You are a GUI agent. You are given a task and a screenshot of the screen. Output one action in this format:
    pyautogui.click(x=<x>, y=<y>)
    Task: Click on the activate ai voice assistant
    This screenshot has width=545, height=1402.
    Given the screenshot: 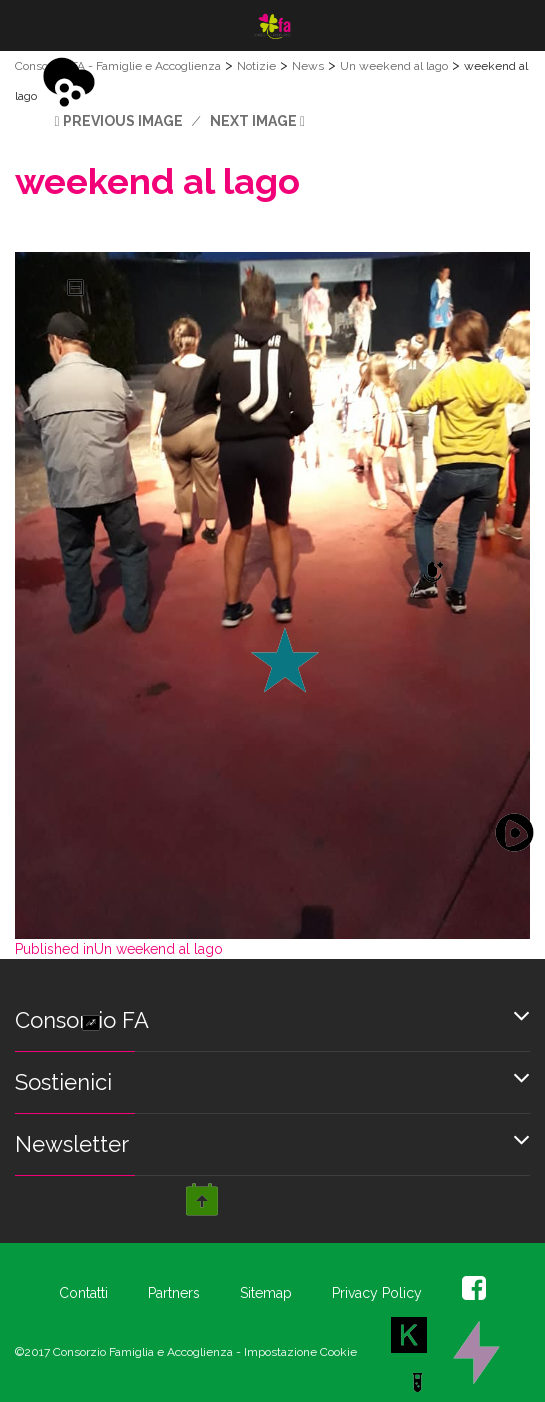 What is the action you would take?
    pyautogui.click(x=432, y=572)
    